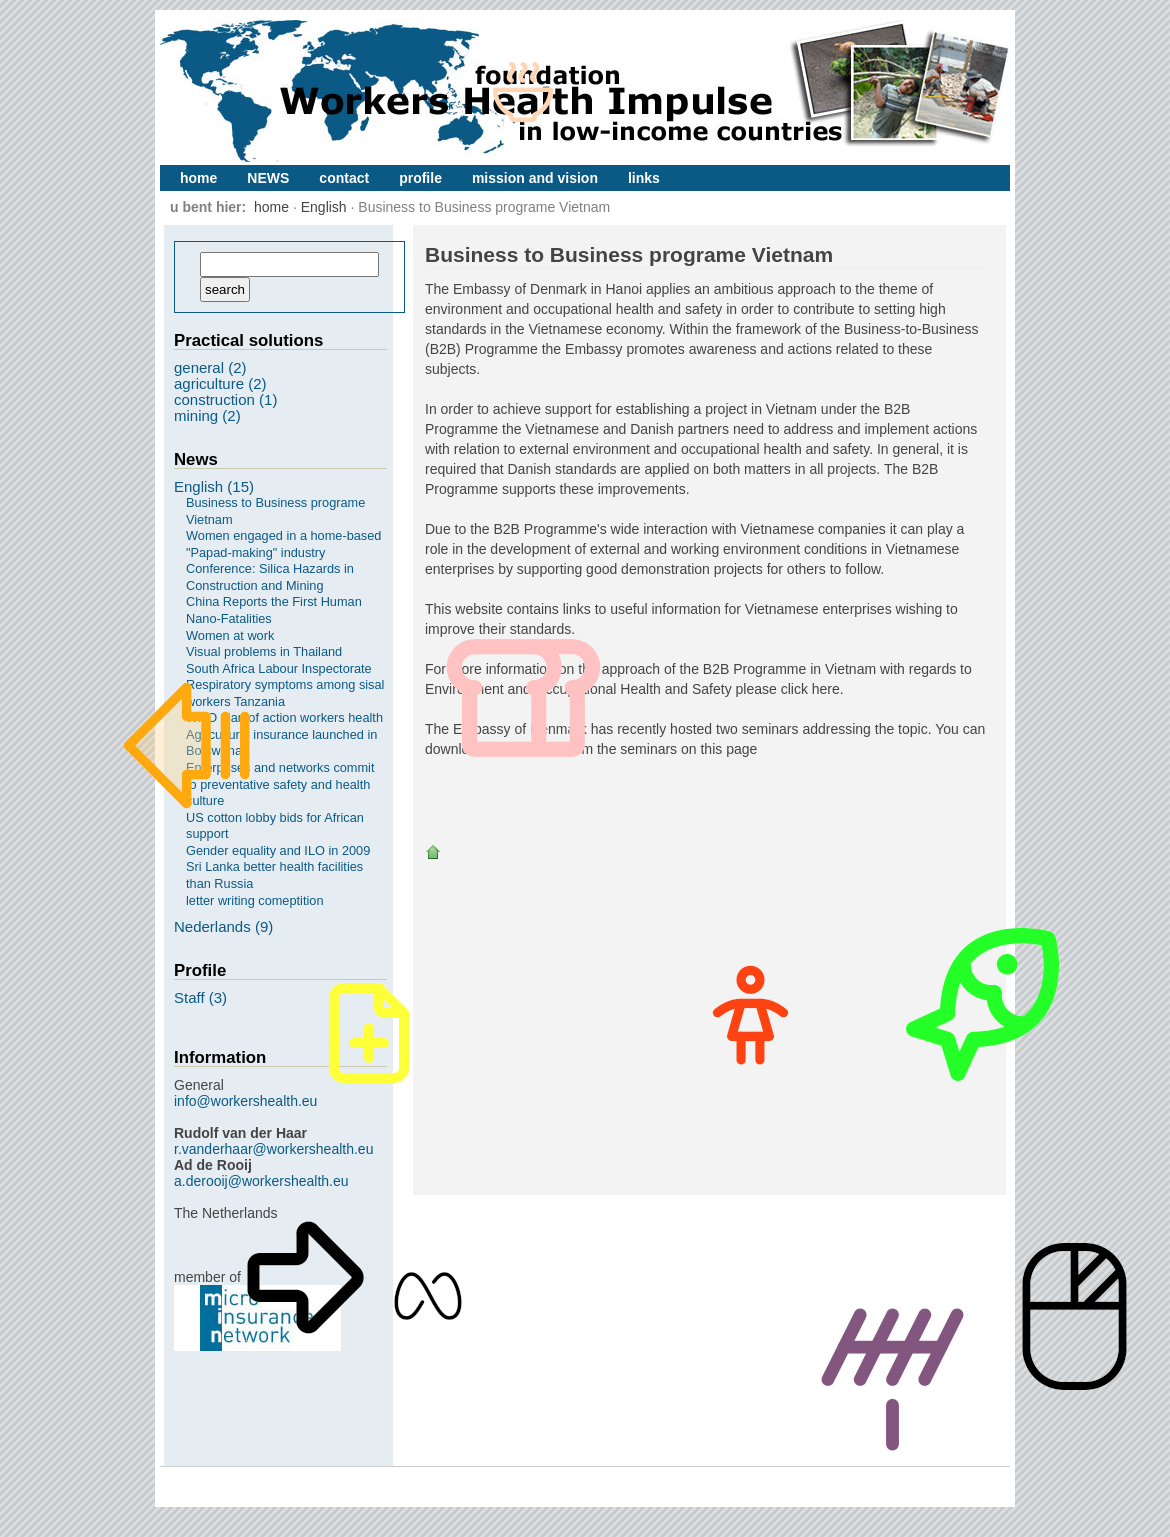  I want to click on indicates women's restroom, so click(750, 1017).